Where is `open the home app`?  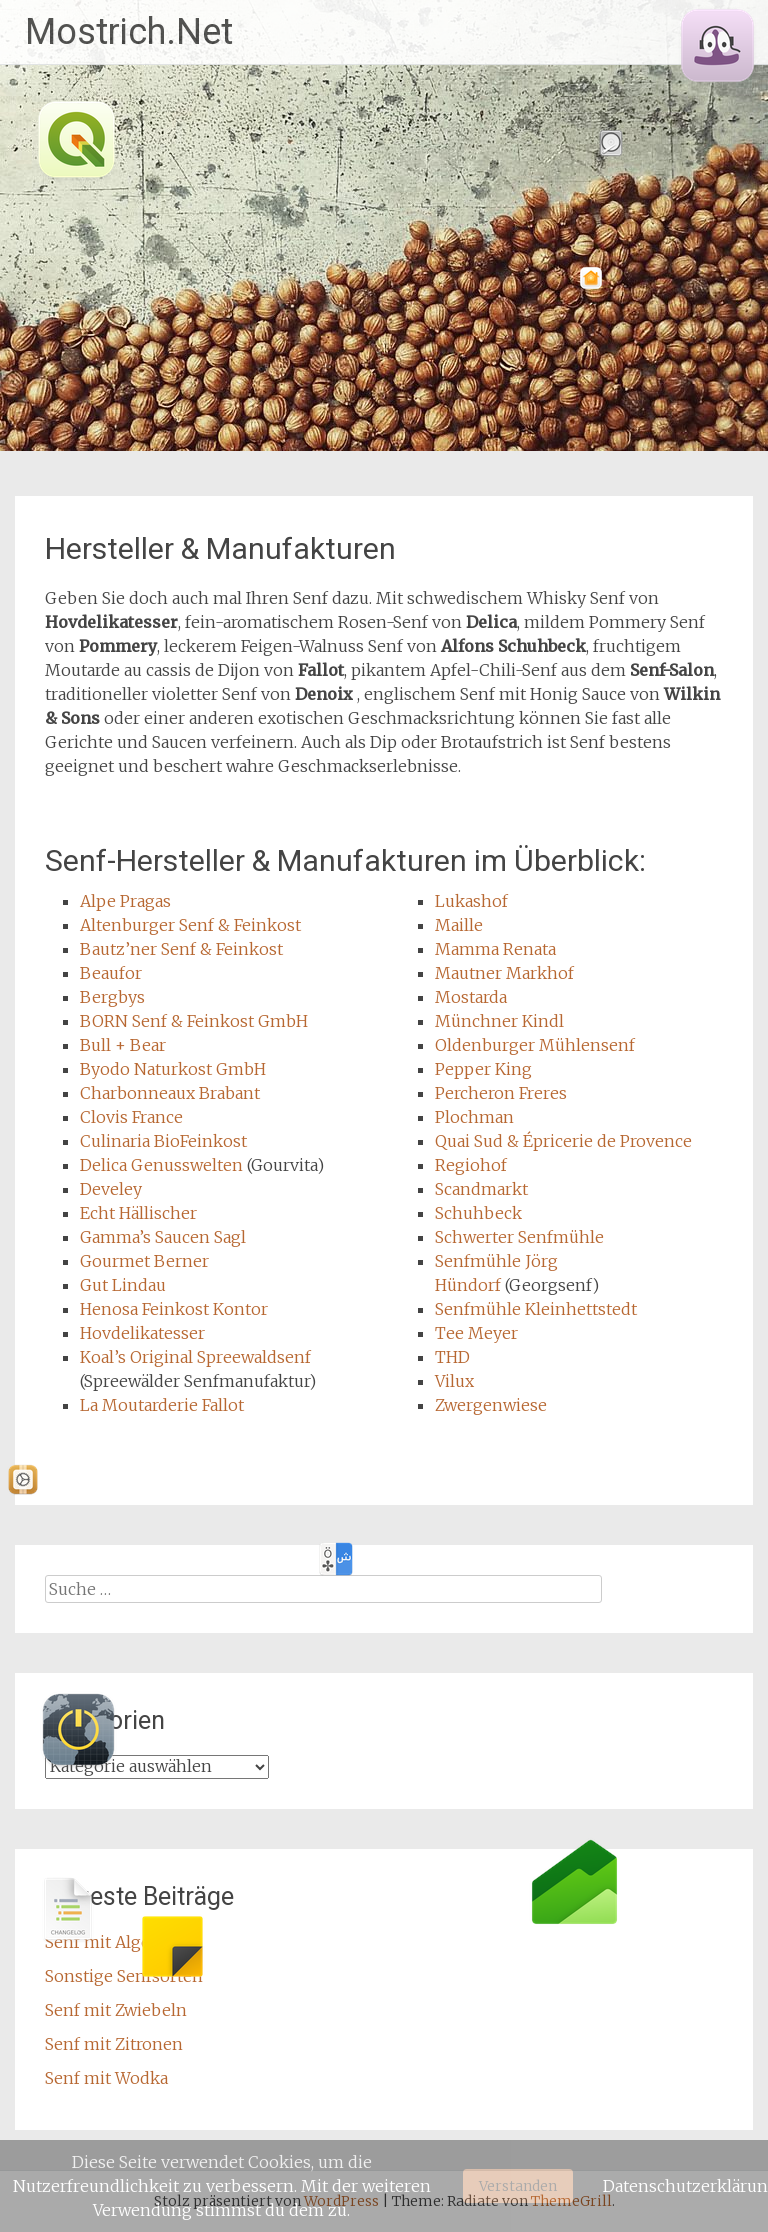 open the home app is located at coordinates (591, 278).